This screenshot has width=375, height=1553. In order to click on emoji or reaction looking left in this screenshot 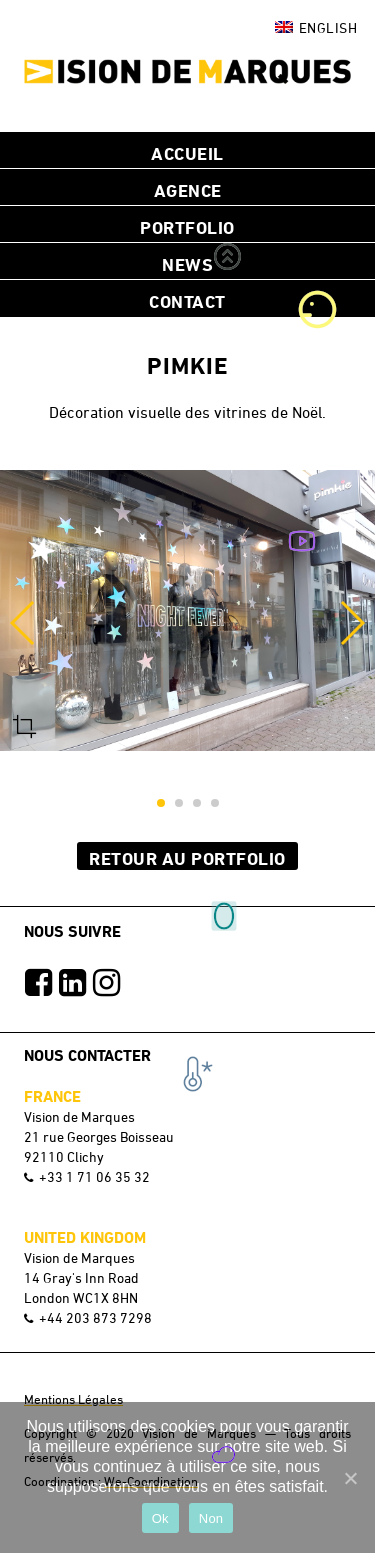, I will do `click(317, 309)`.